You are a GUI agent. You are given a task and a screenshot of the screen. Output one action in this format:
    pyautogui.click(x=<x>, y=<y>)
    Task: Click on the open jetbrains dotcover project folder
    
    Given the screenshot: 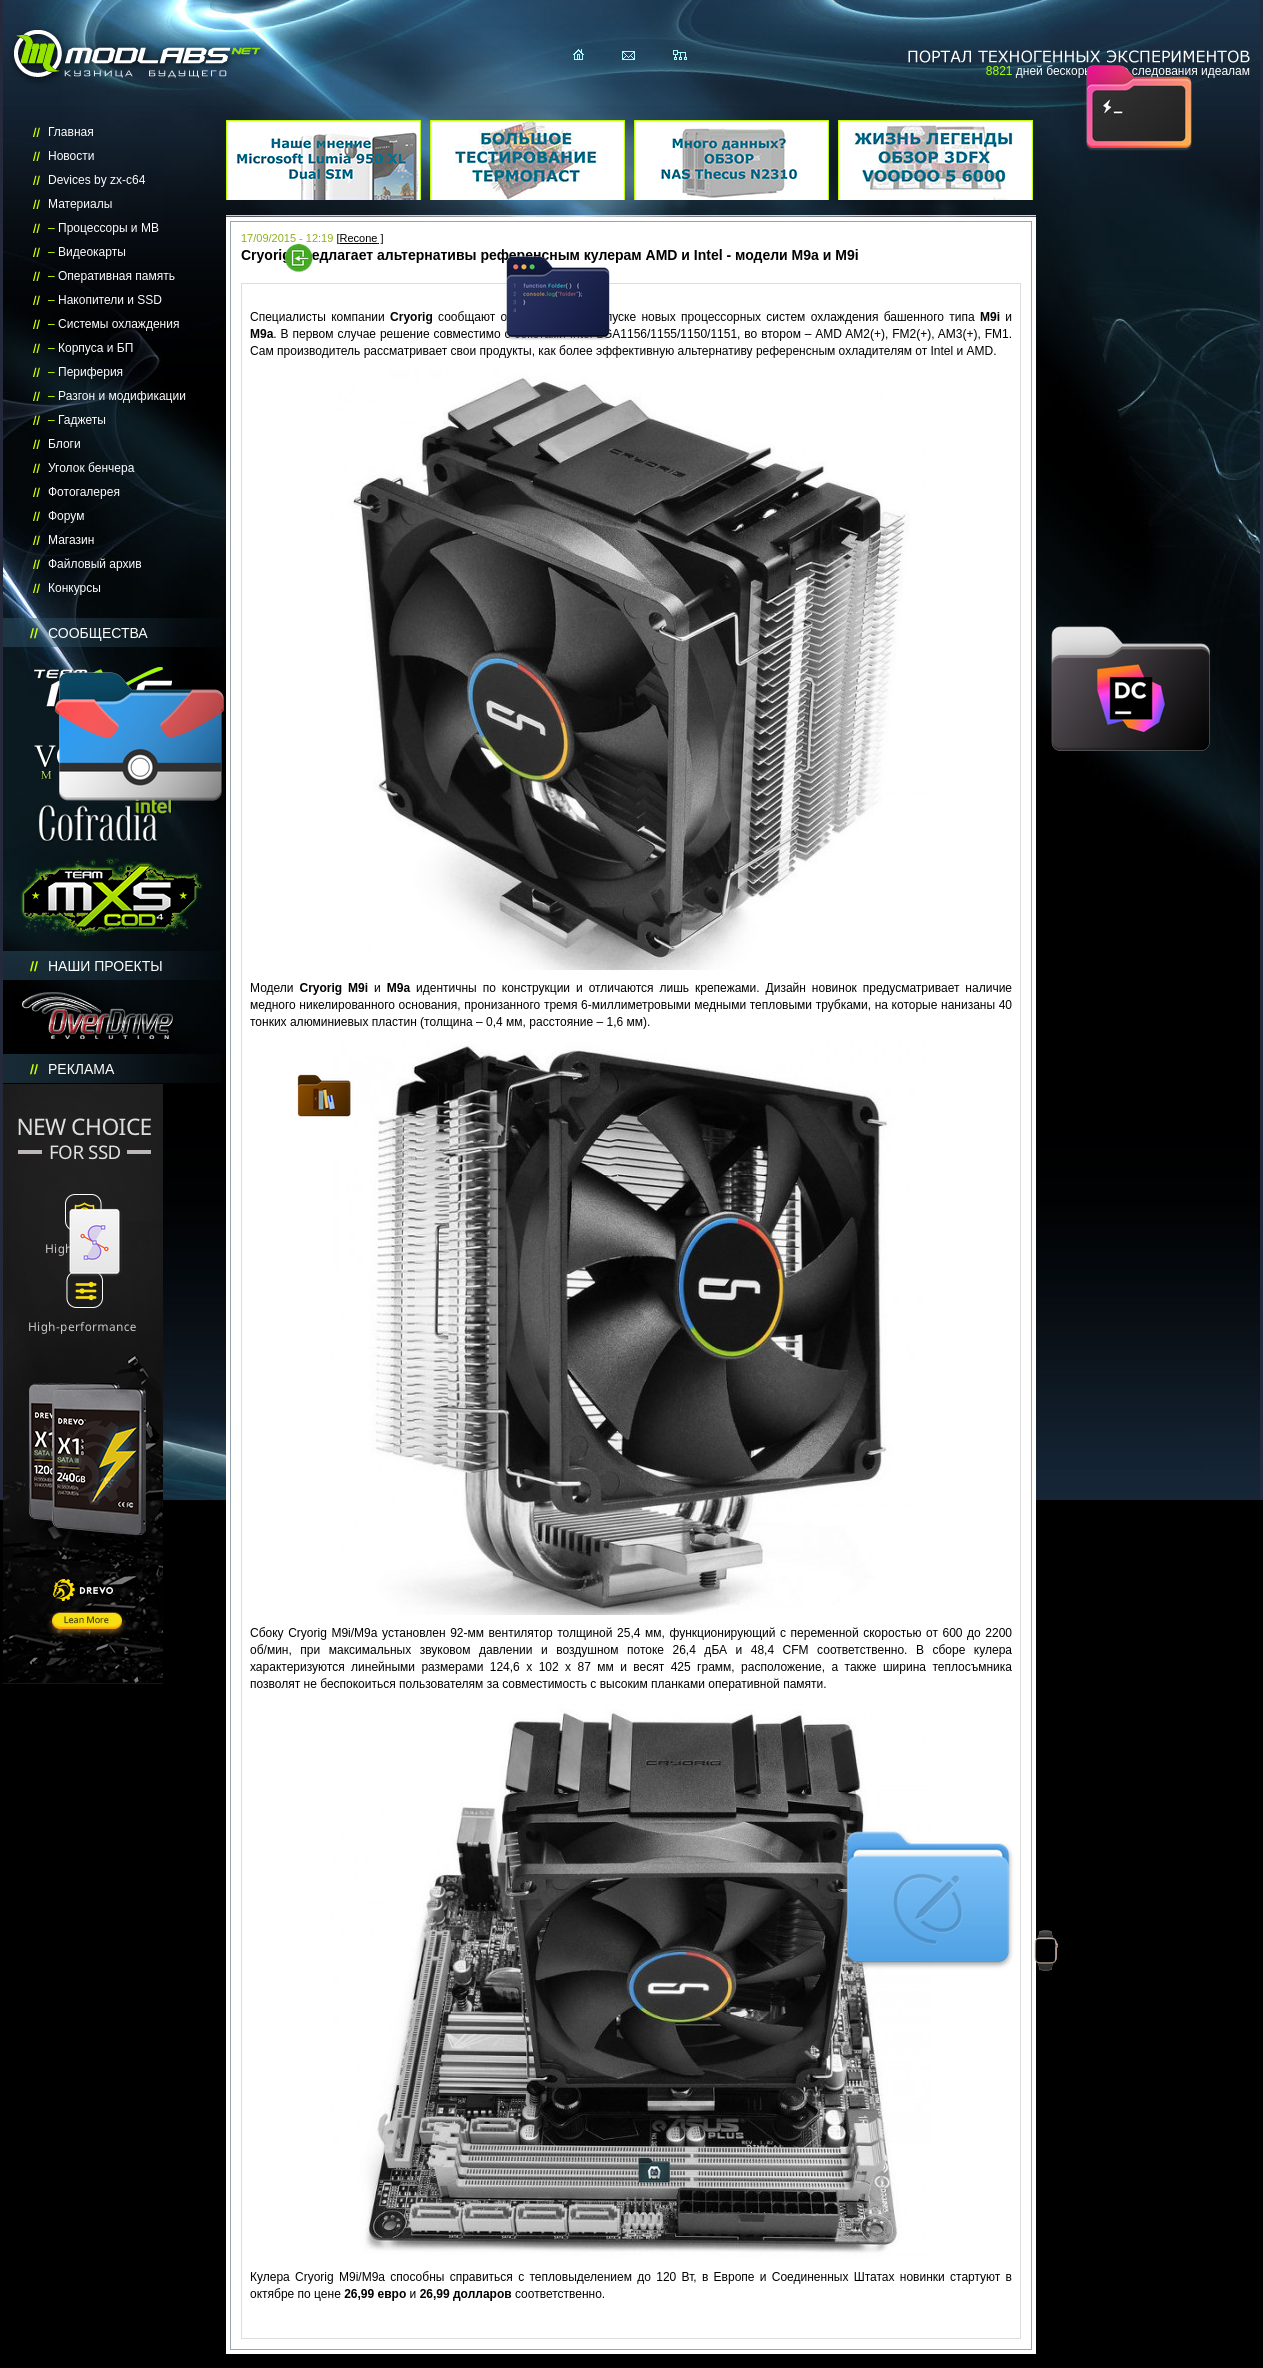 What is the action you would take?
    pyautogui.click(x=1130, y=693)
    